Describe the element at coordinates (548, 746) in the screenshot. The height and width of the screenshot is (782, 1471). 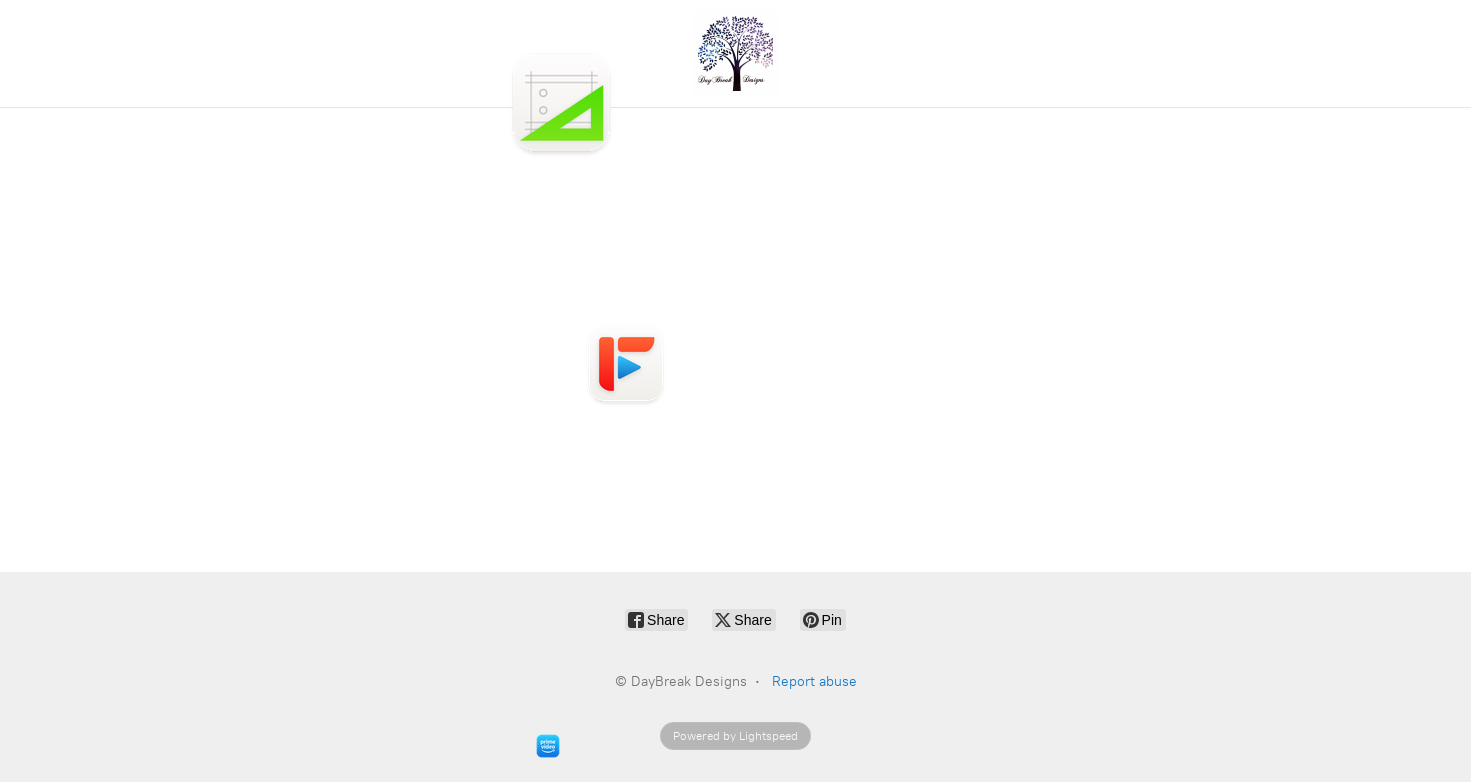
I see `open Amazon Prime Video app` at that location.